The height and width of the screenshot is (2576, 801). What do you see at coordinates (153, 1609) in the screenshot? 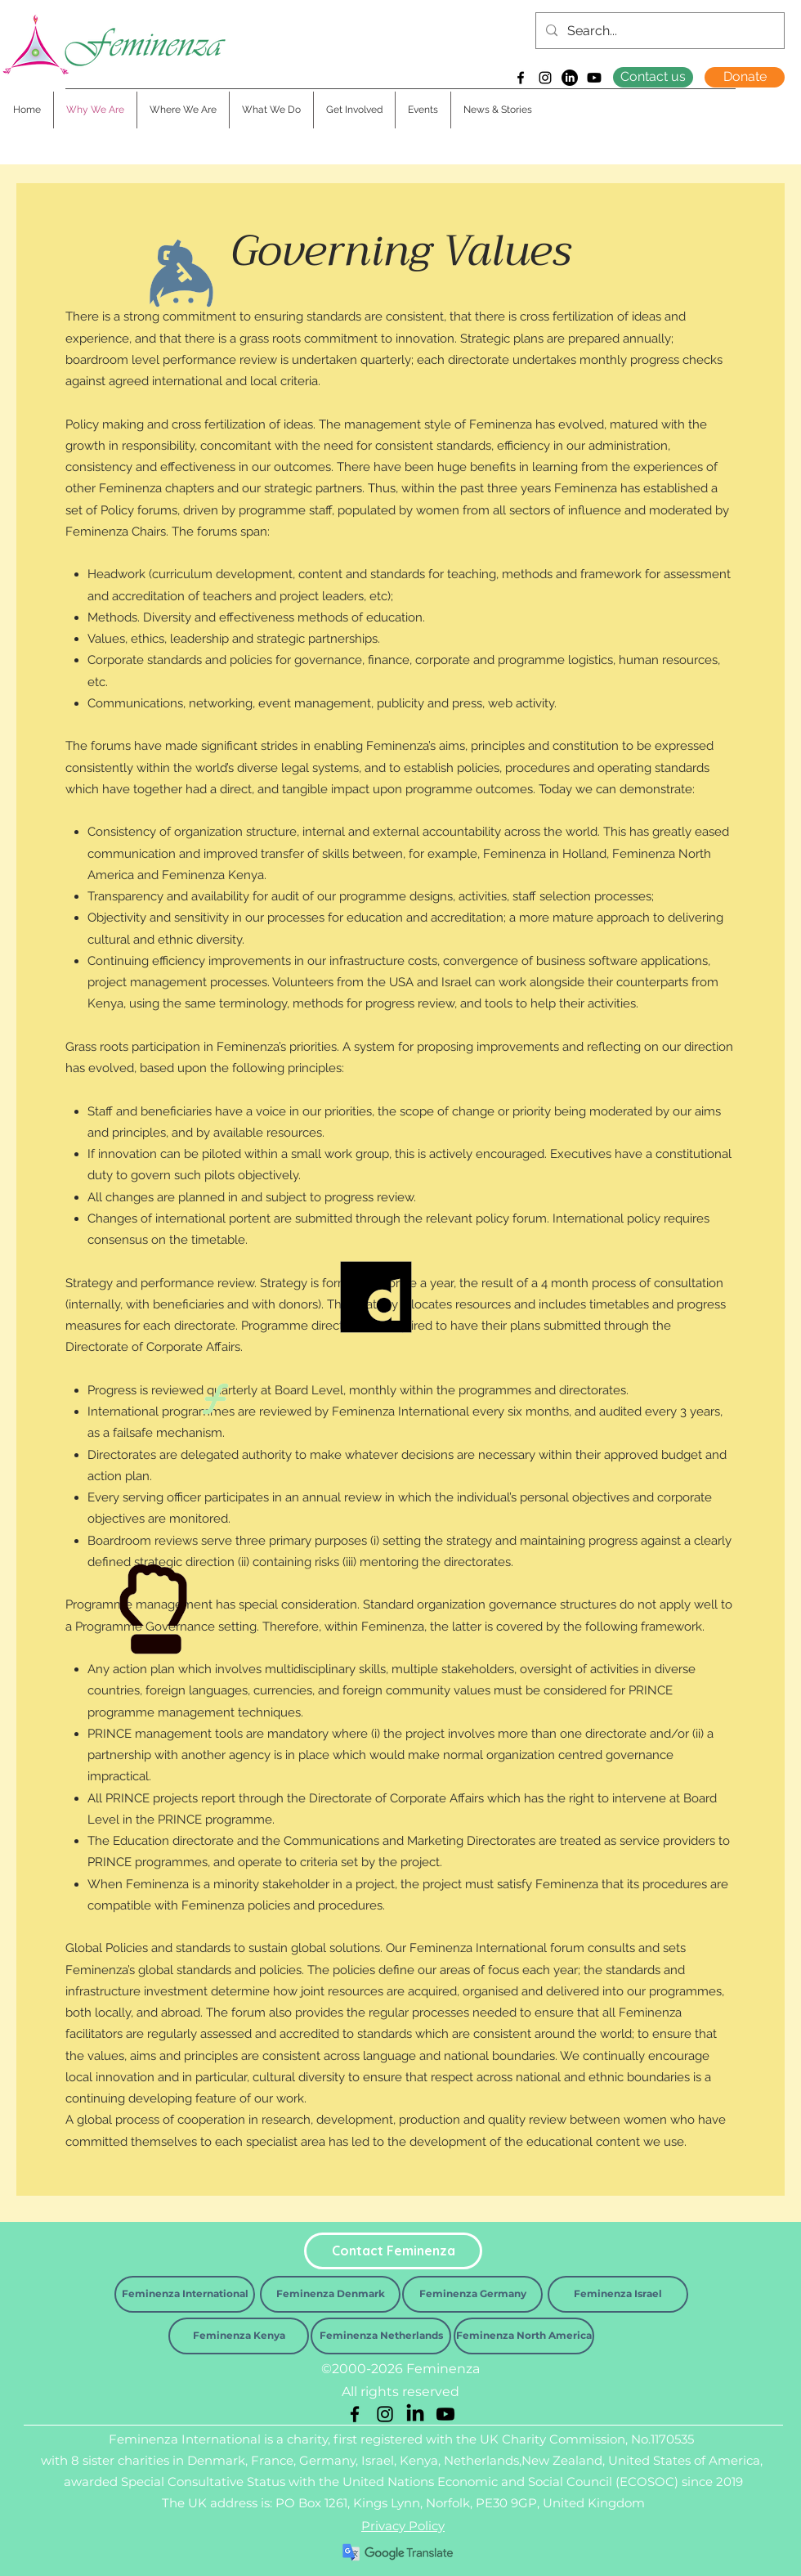
I see `indicate a fist bump or greeting gesture` at bounding box center [153, 1609].